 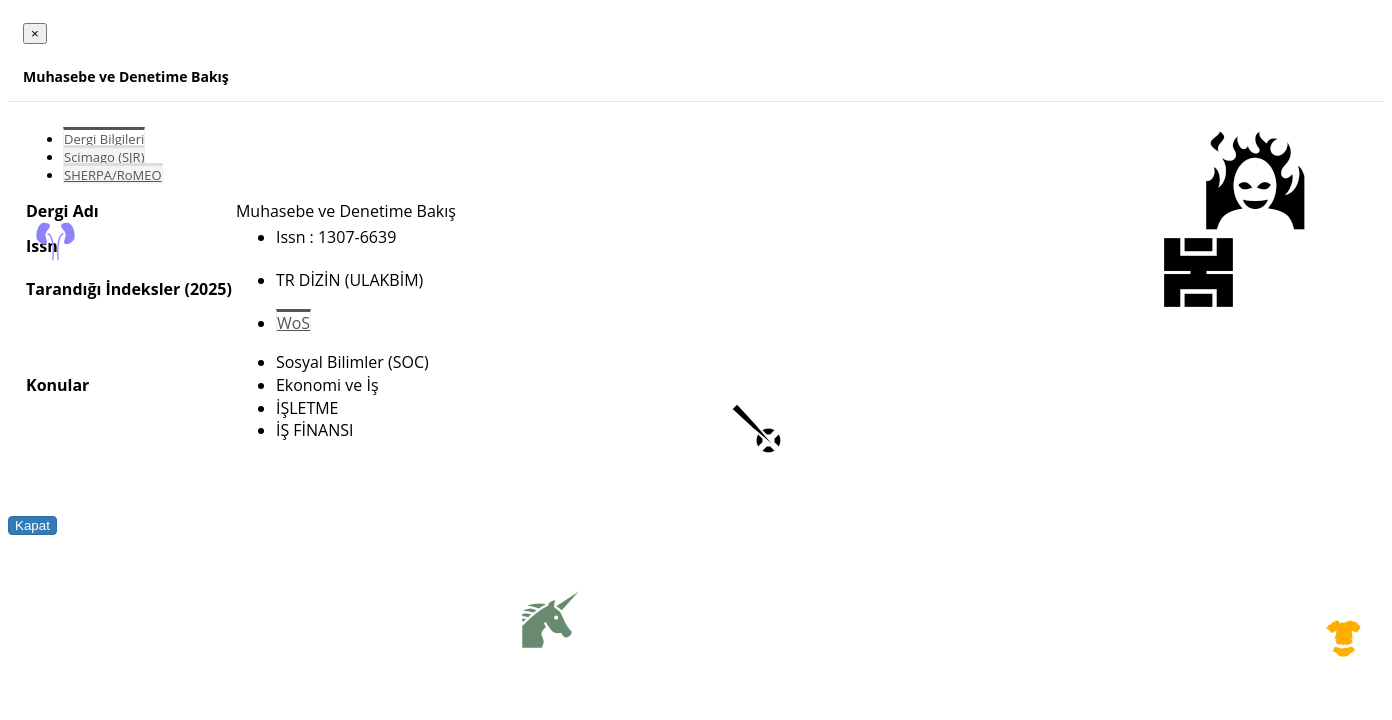 I want to click on pyromaniac character class or trait indicator, so click(x=1255, y=180).